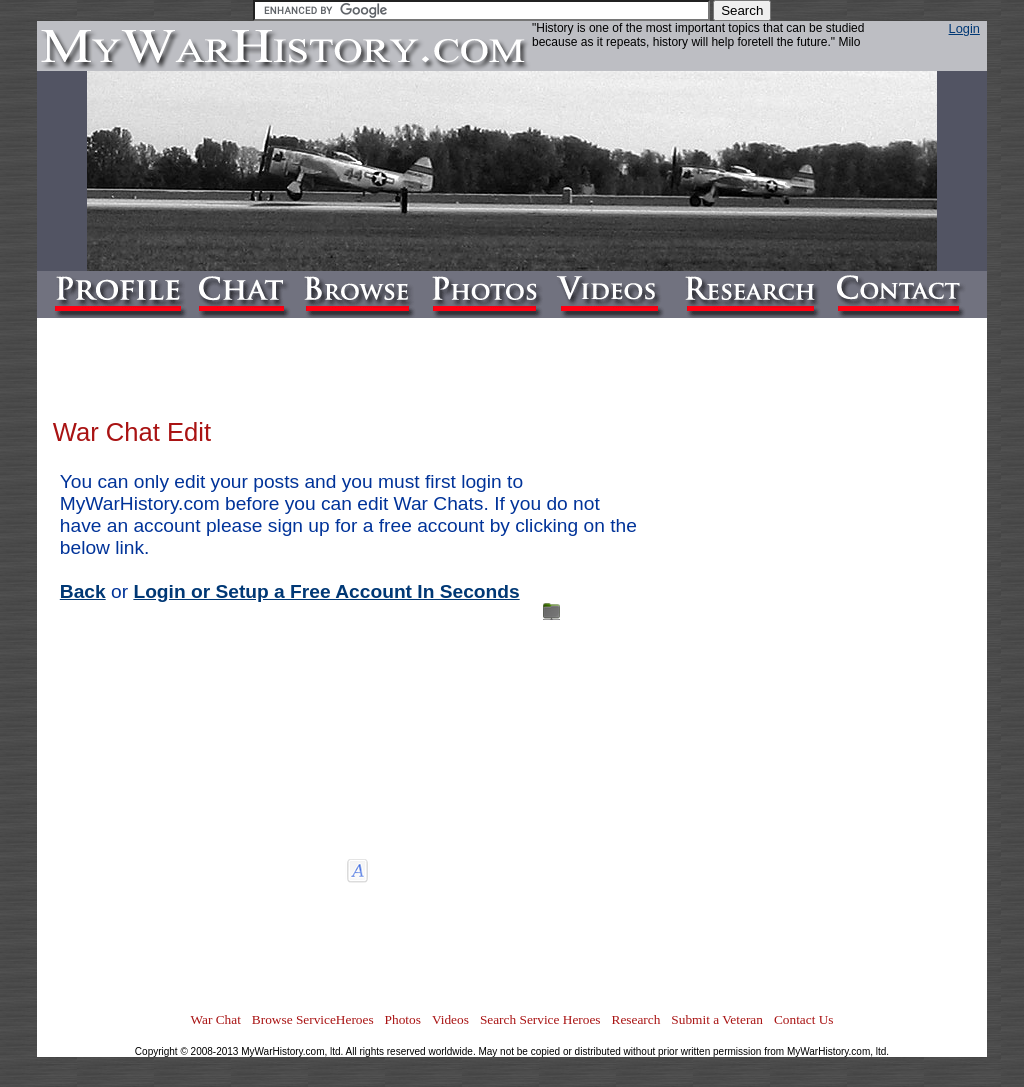 This screenshot has height=1087, width=1024. What do you see at coordinates (551, 611) in the screenshot?
I see `access files stored on a remote server` at bounding box center [551, 611].